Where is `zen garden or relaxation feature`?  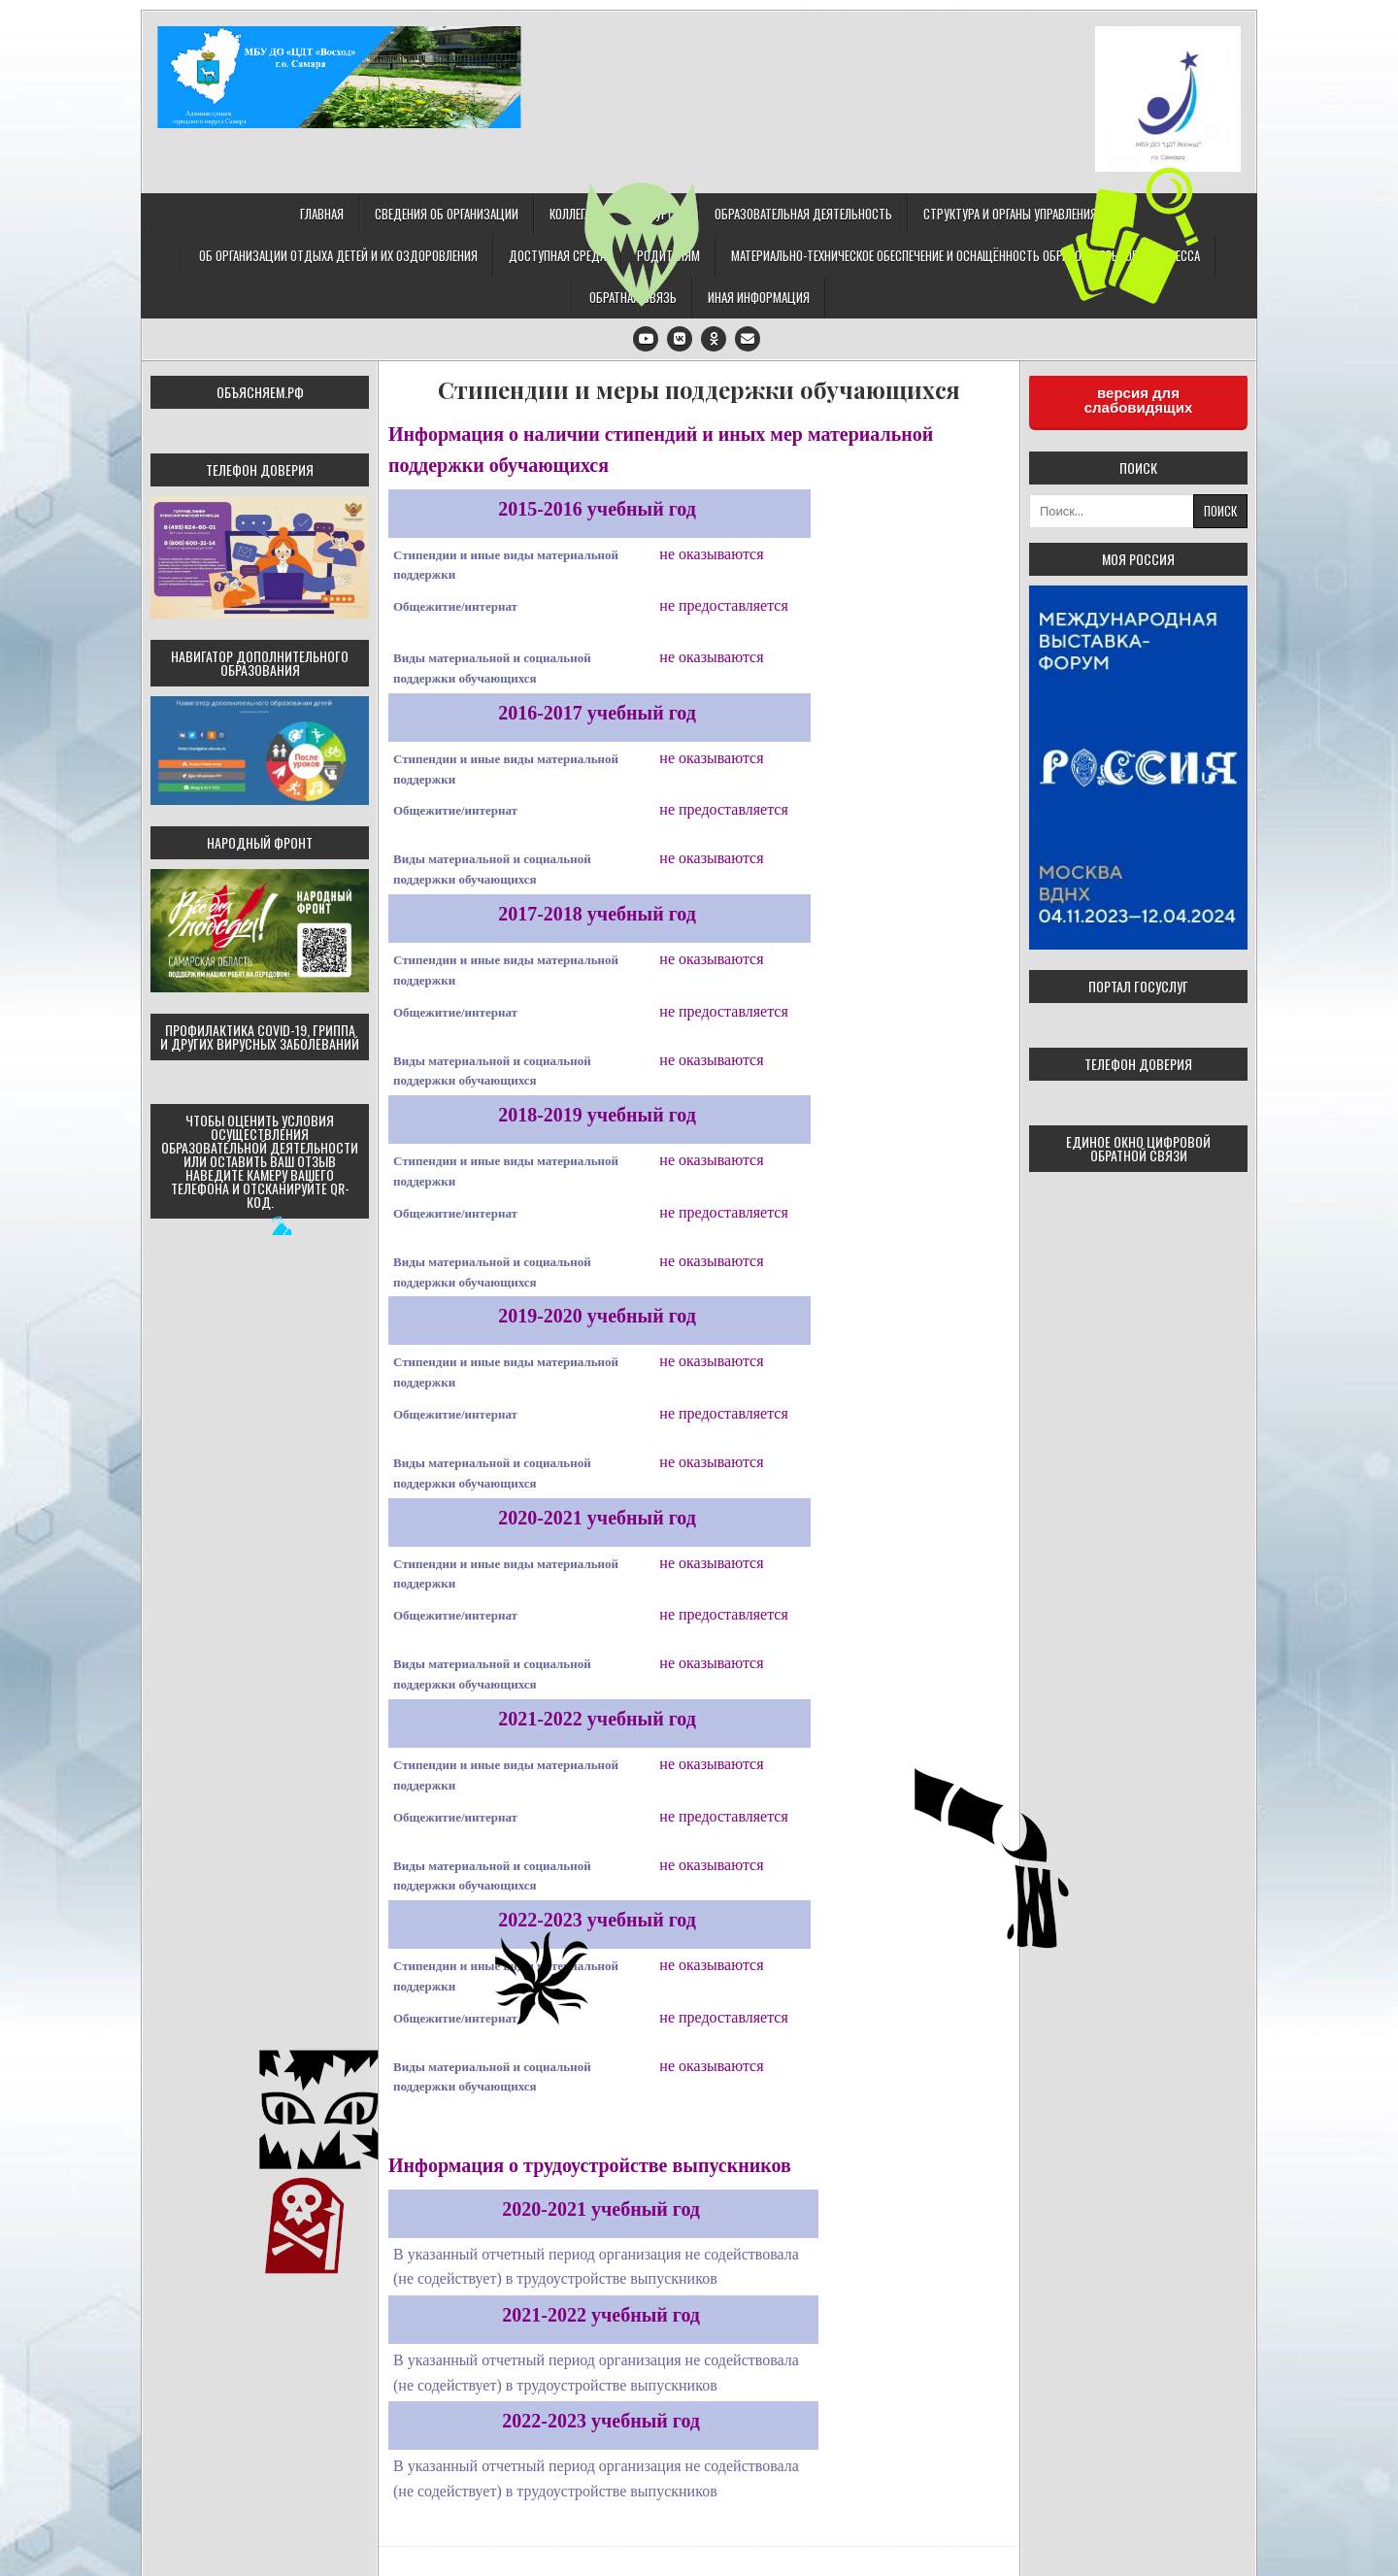
zen garden or relaxation feature is located at coordinates (1007, 1857).